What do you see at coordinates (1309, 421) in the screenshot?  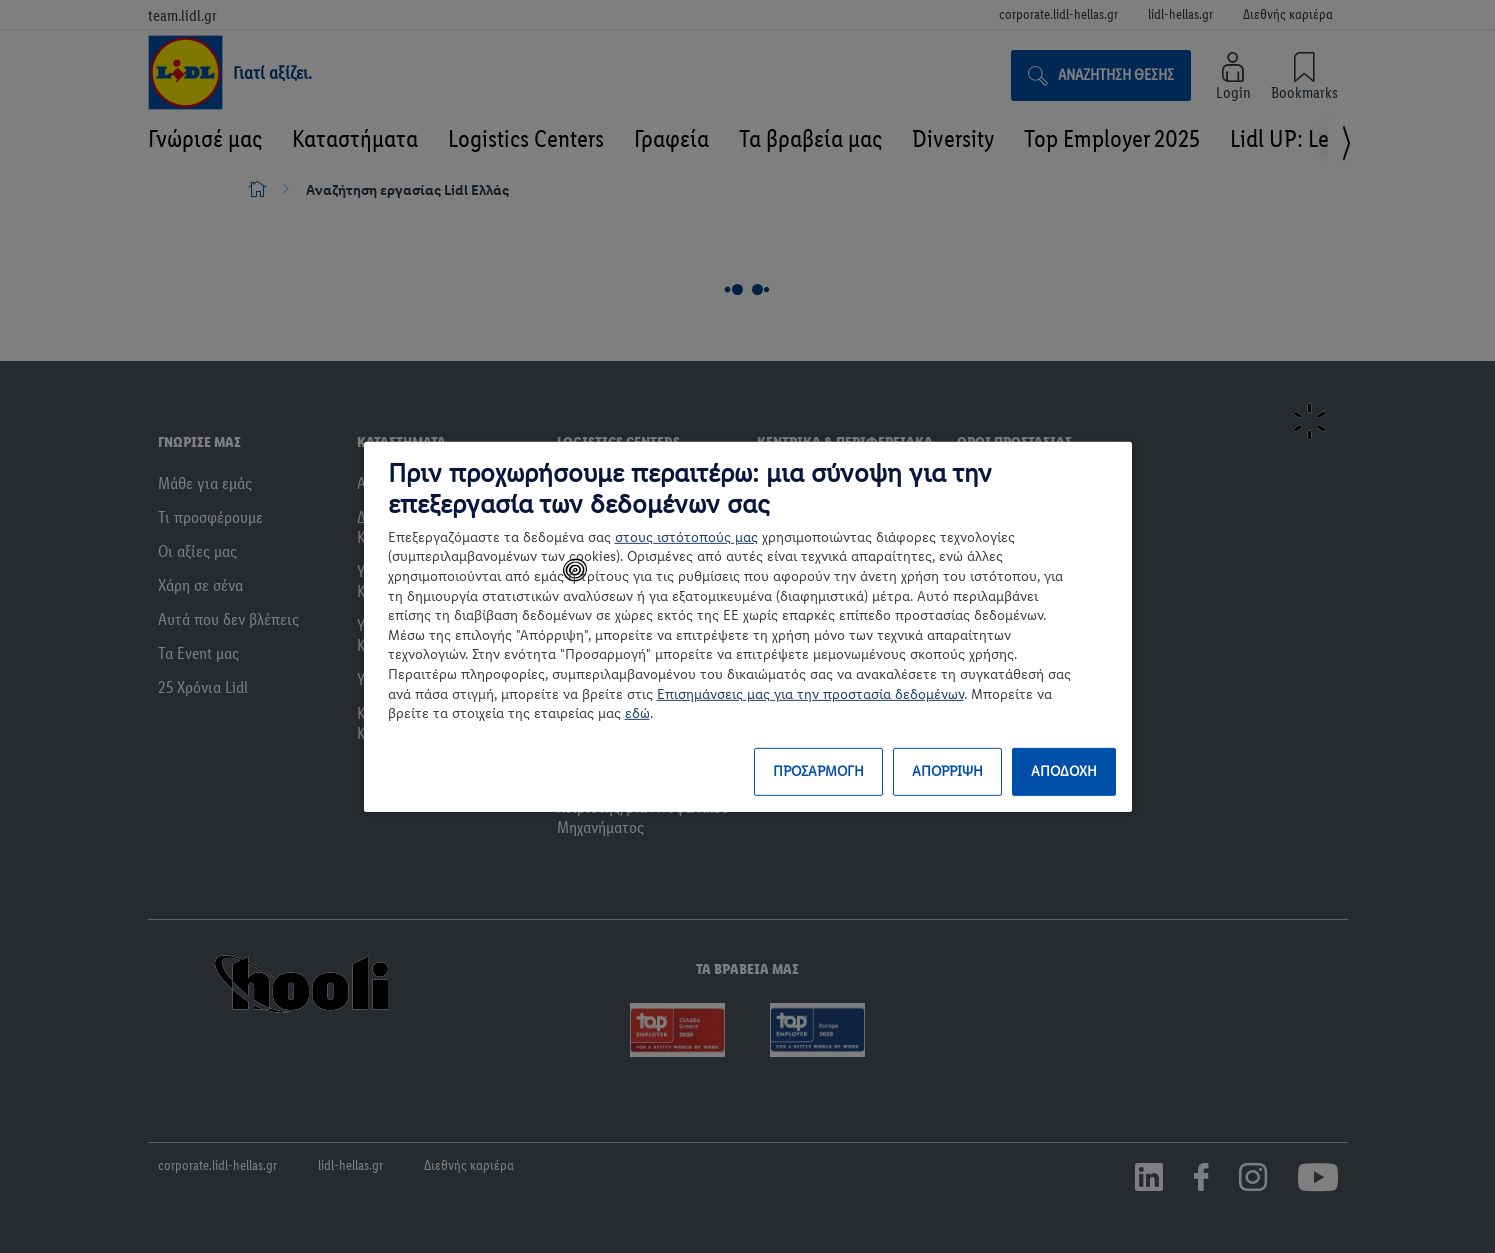 I see `loading content in progress` at bounding box center [1309, 421].